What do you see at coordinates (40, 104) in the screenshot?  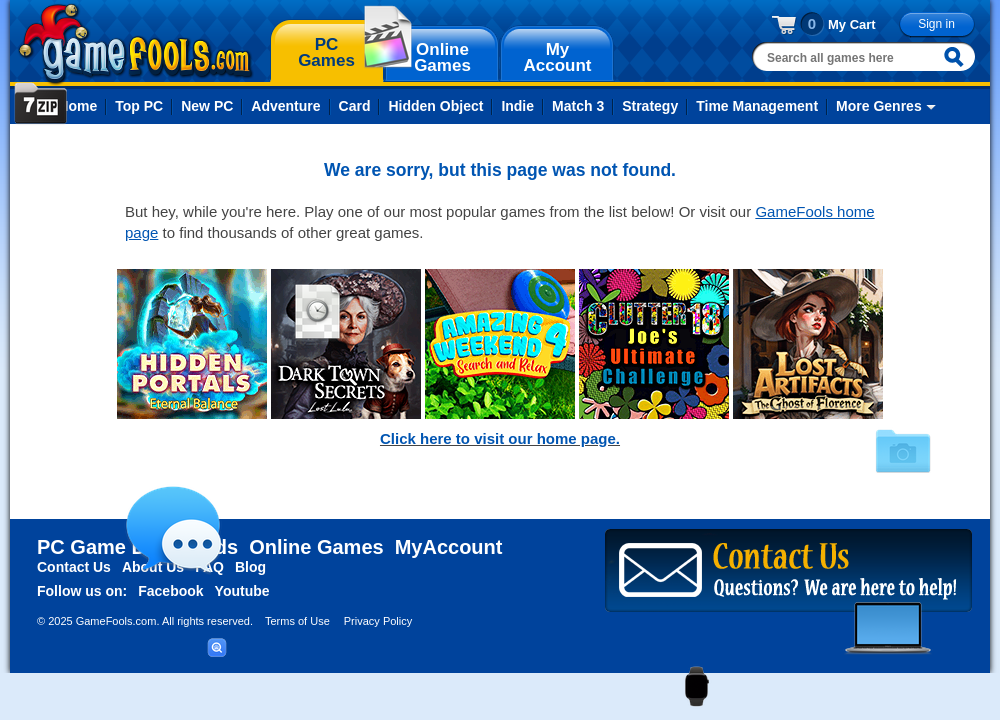 I see `open folder containing 7-zip compressed files` at bounding box center [40, 104].